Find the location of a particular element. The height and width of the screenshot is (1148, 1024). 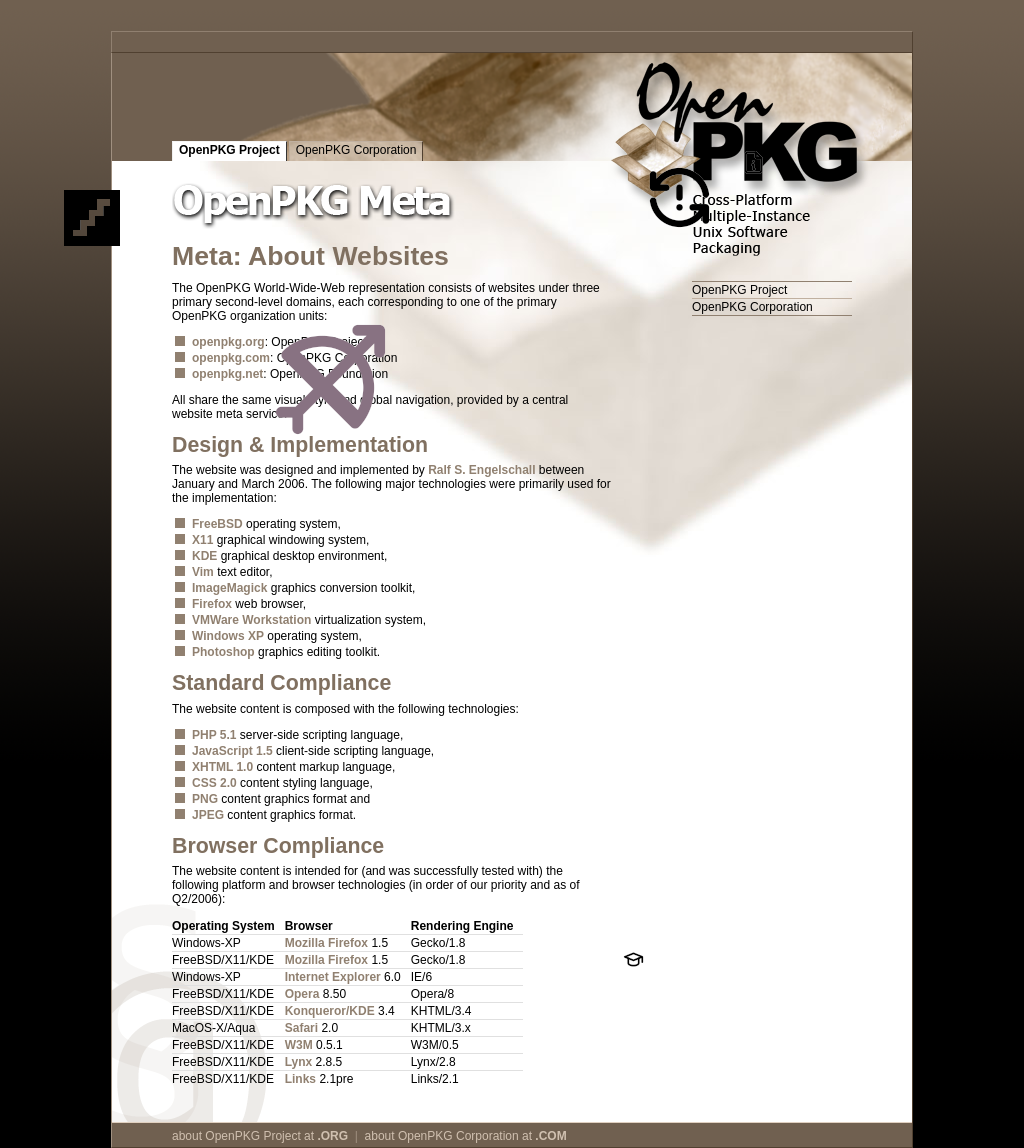

access education or school-related features is located at coordinates (633, 959).